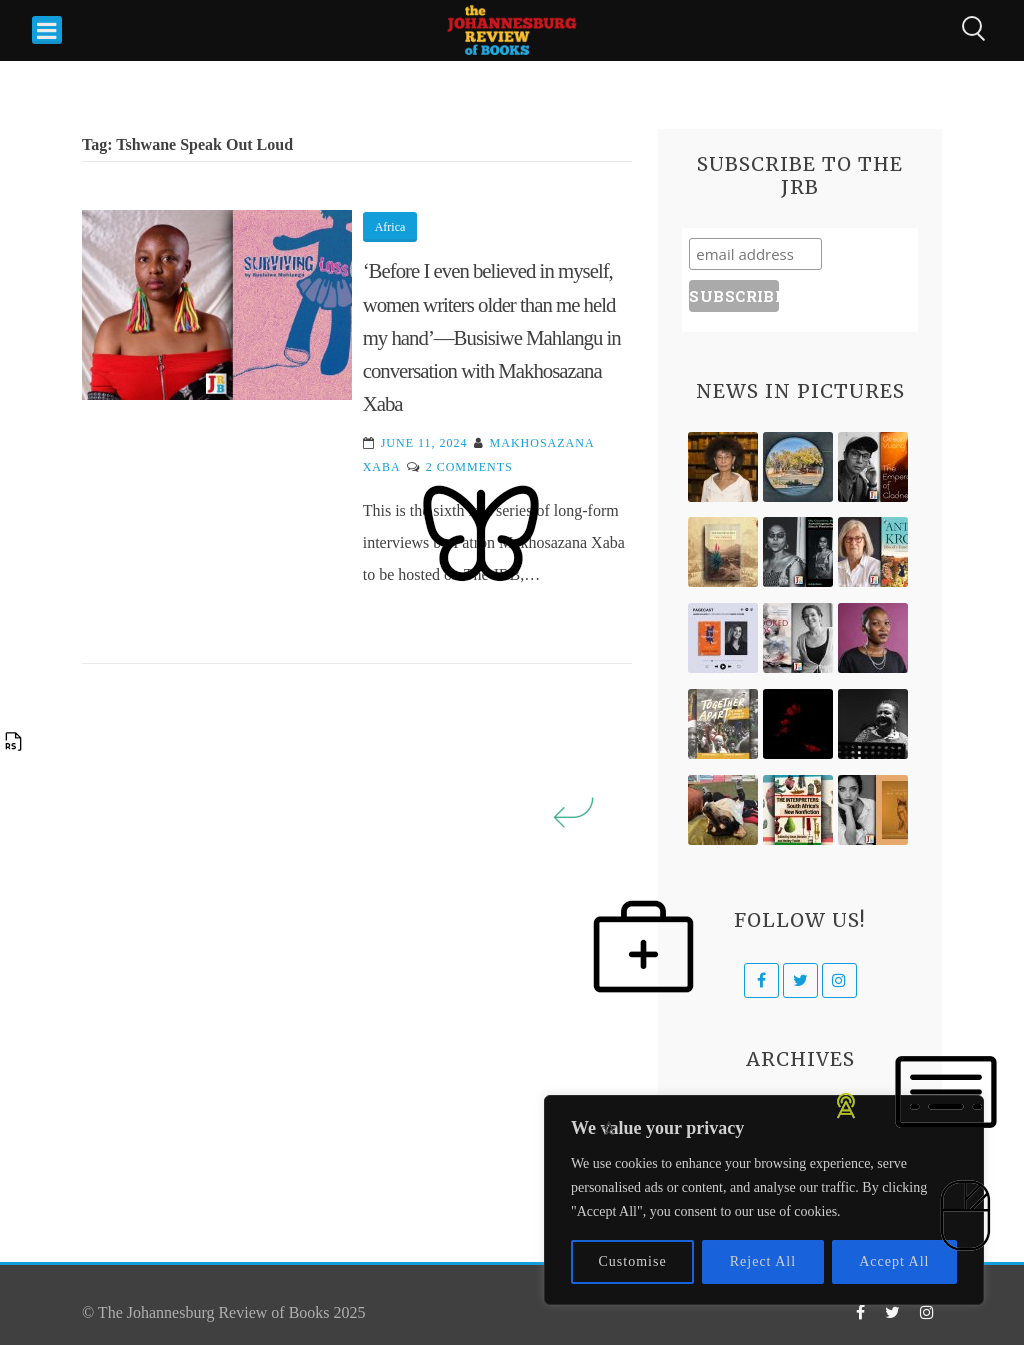 The image size is (1024, 1345). I want to click on indicates a nature or wildlife category, so click(481, 531).